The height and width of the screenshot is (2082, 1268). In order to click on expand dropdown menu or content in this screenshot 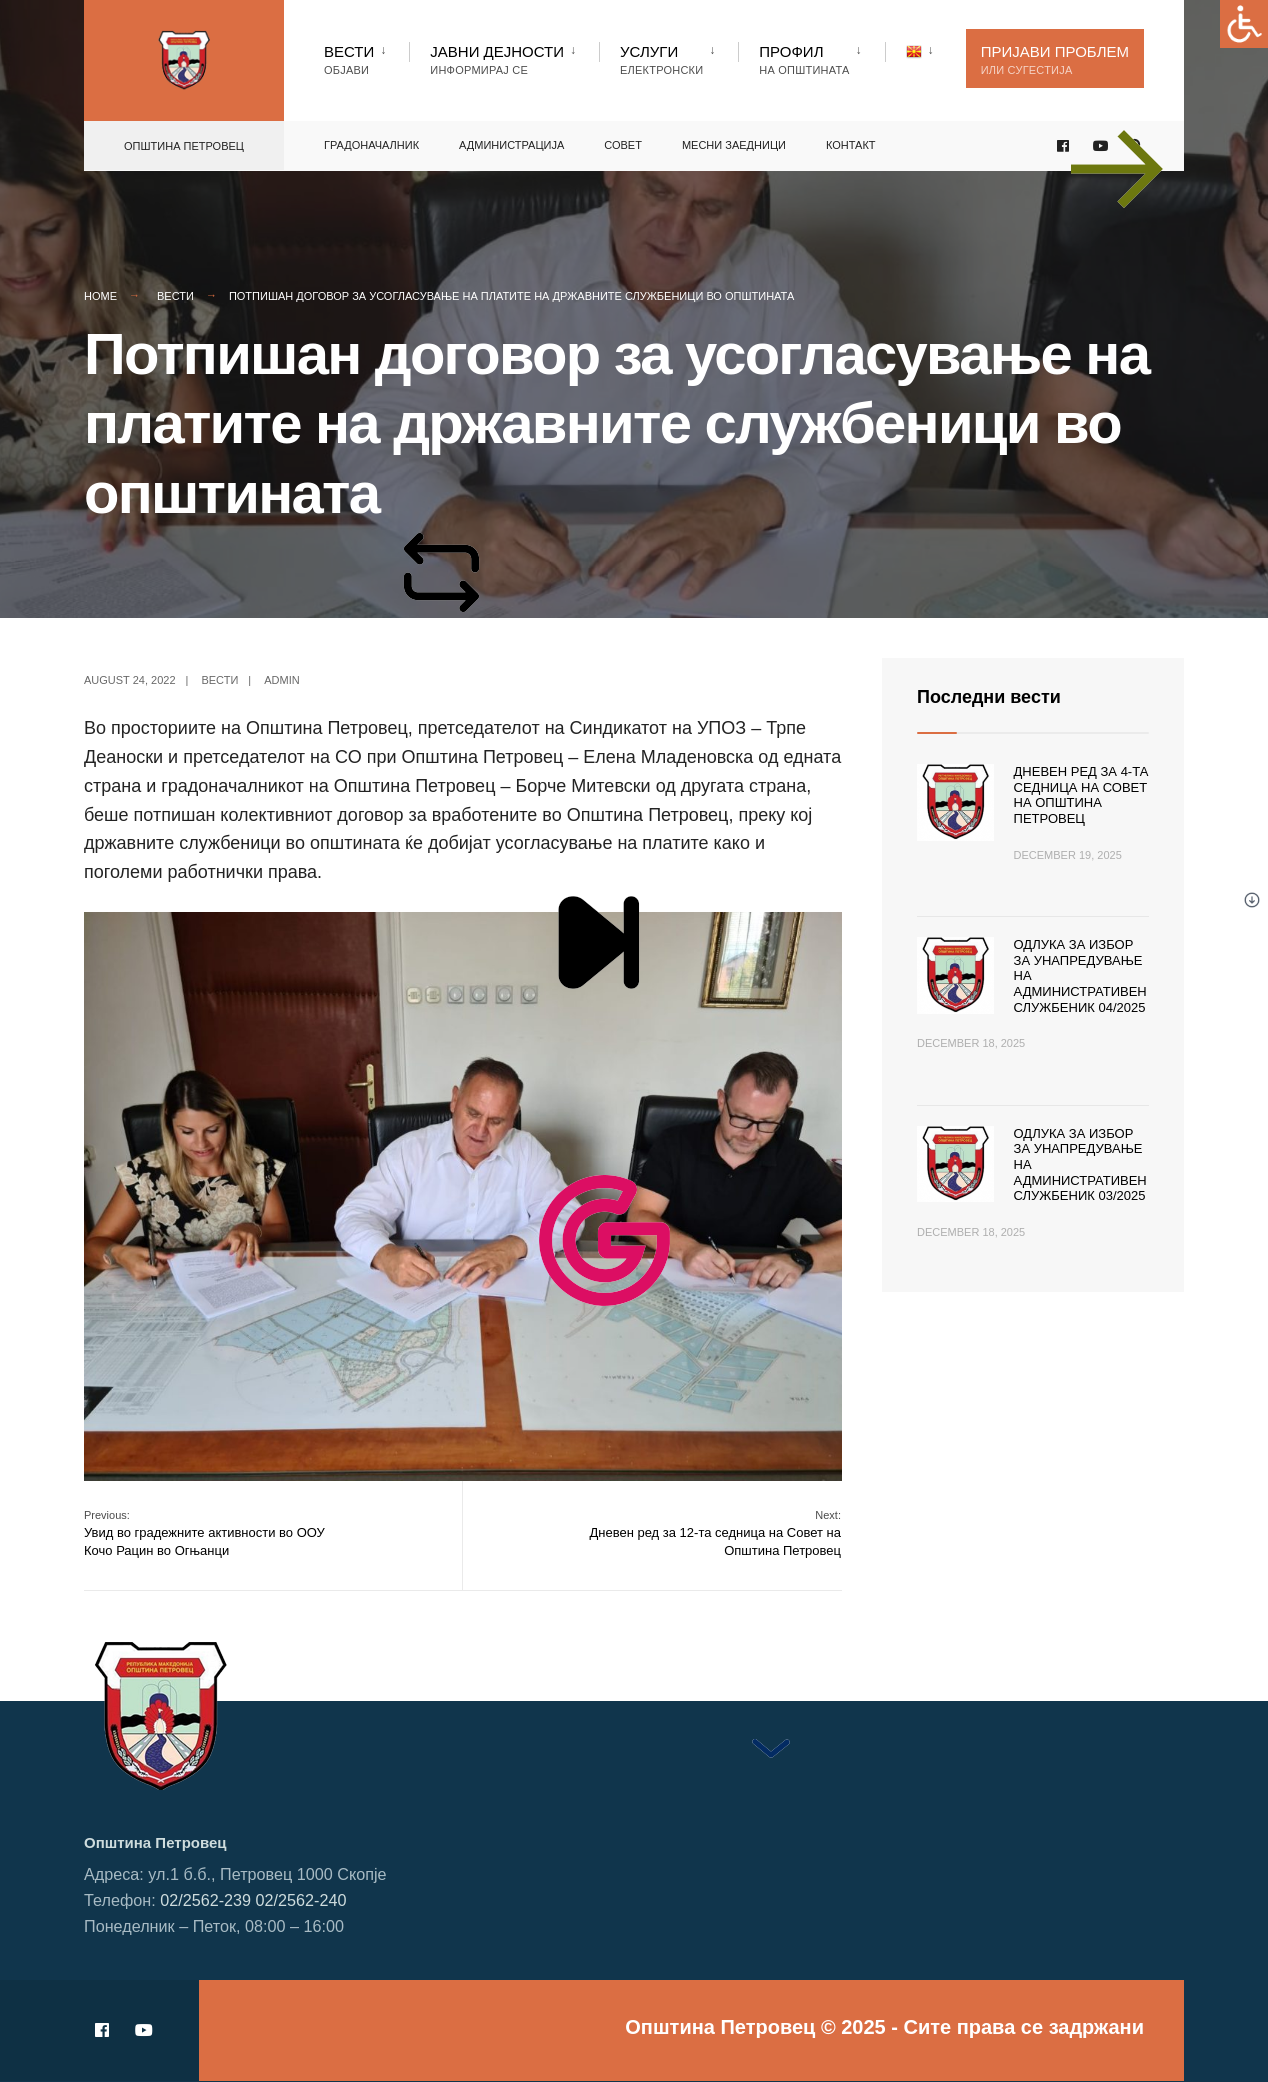, I will do `click(771, 1747)`.